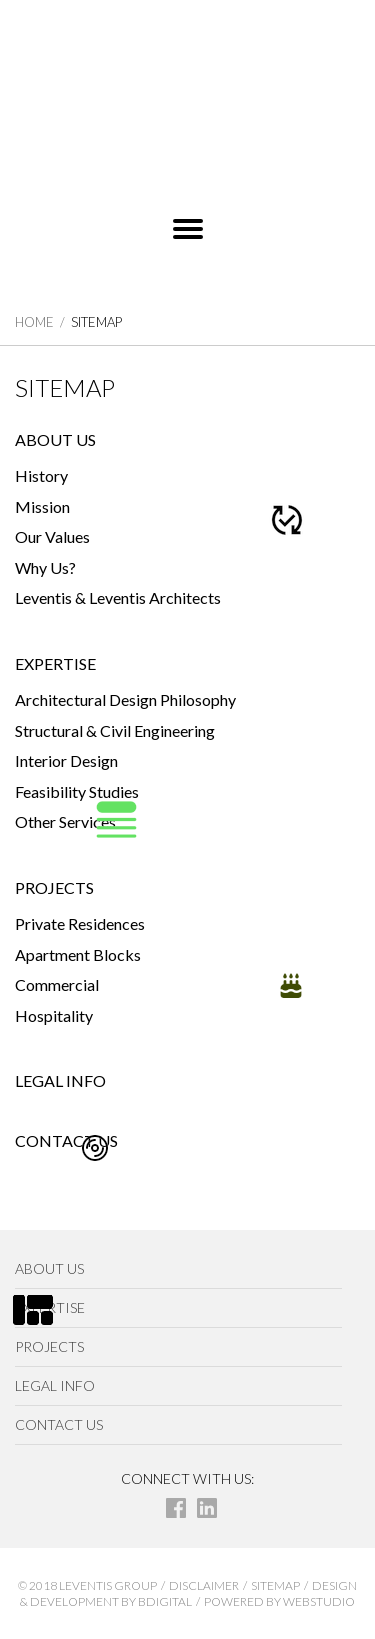  Describe the element at coordinates (116, 819) in the screenshot. I see `view queue or playlist` at that location.